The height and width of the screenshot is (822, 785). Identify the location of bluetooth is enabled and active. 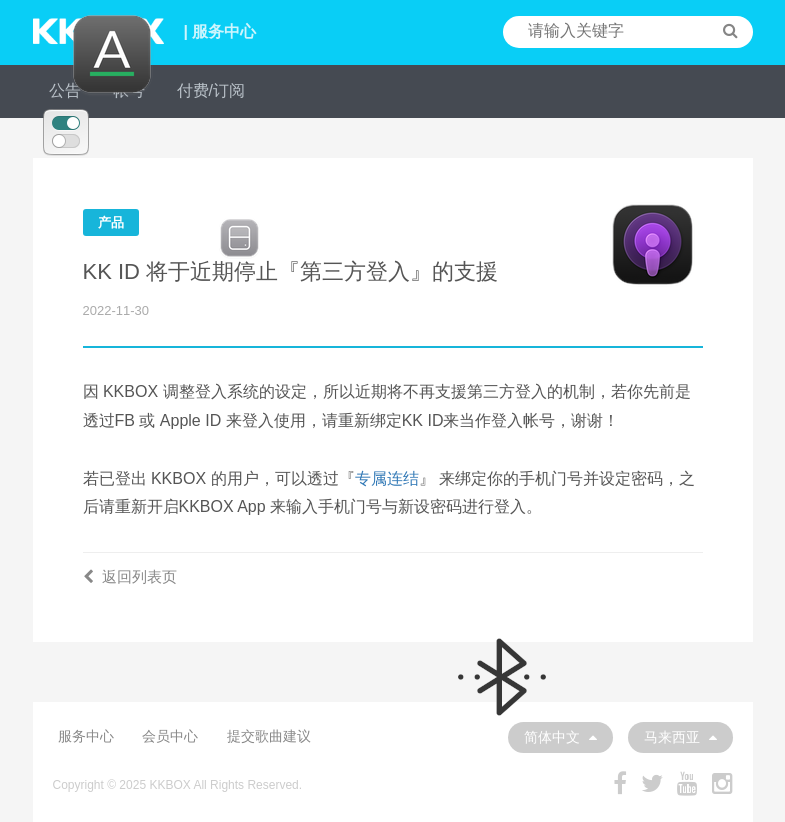
(502, 677).